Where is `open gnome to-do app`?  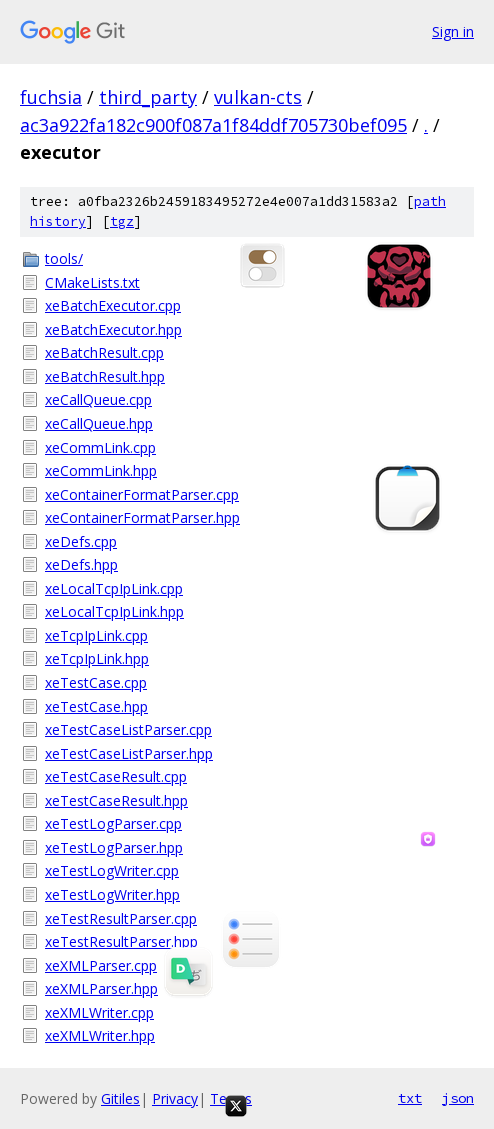
open gnome to-do app is located at coordinates (251, 939).